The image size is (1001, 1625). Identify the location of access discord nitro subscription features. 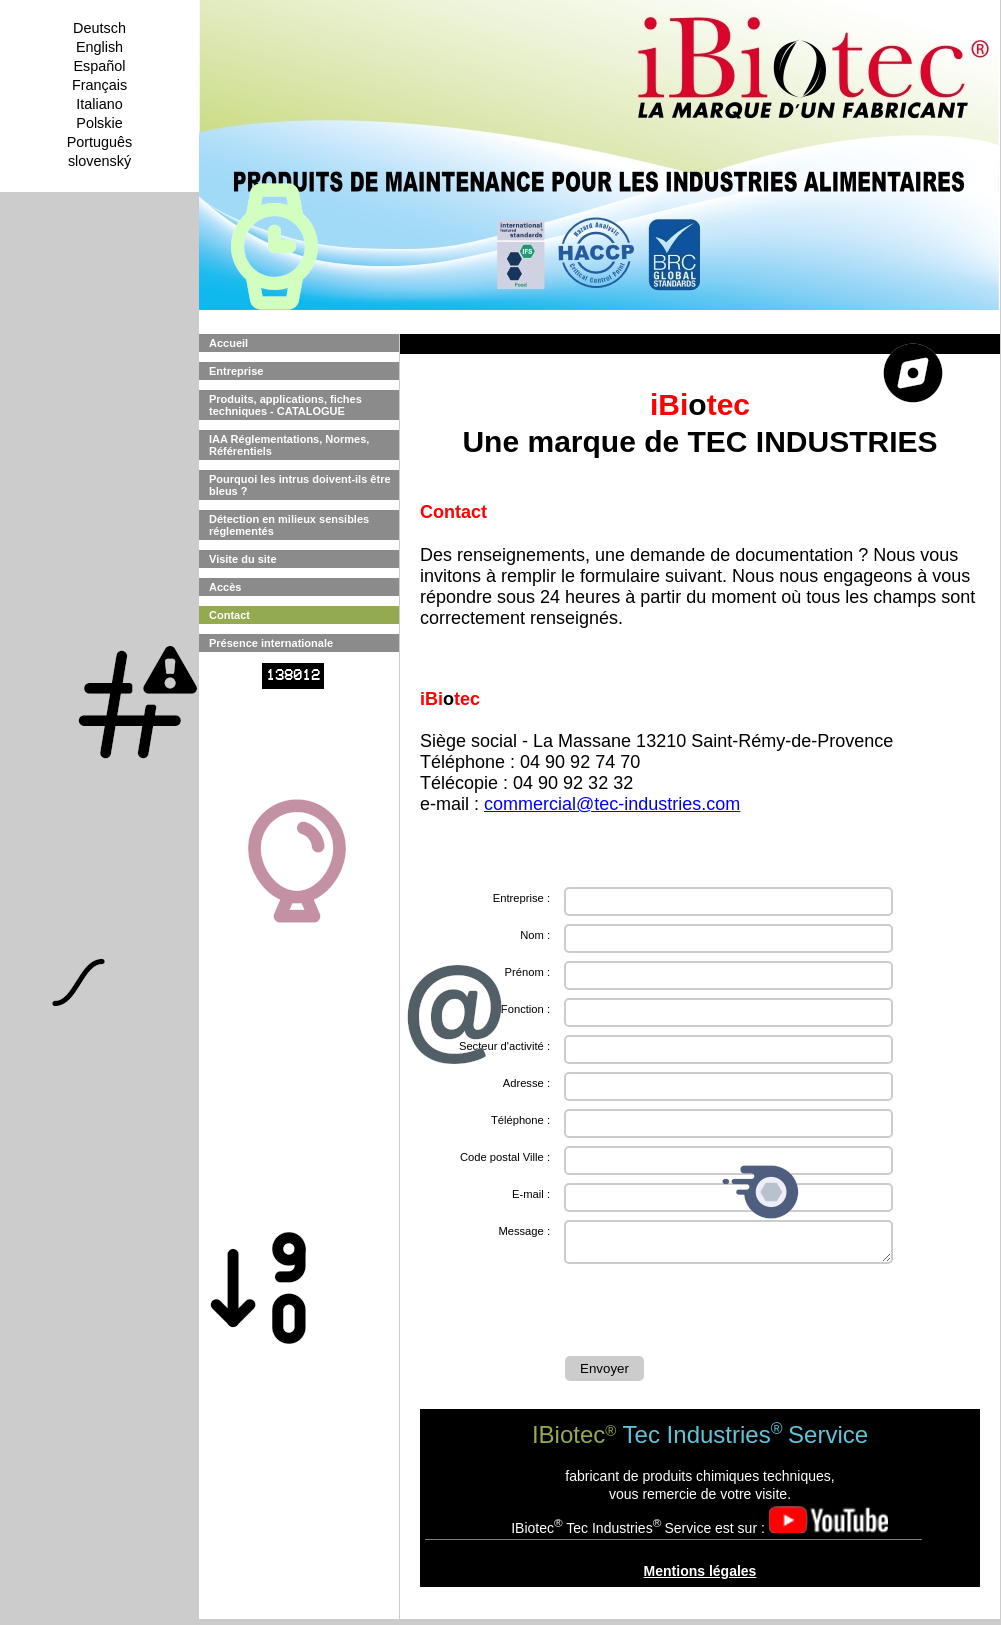
(760, 1192).